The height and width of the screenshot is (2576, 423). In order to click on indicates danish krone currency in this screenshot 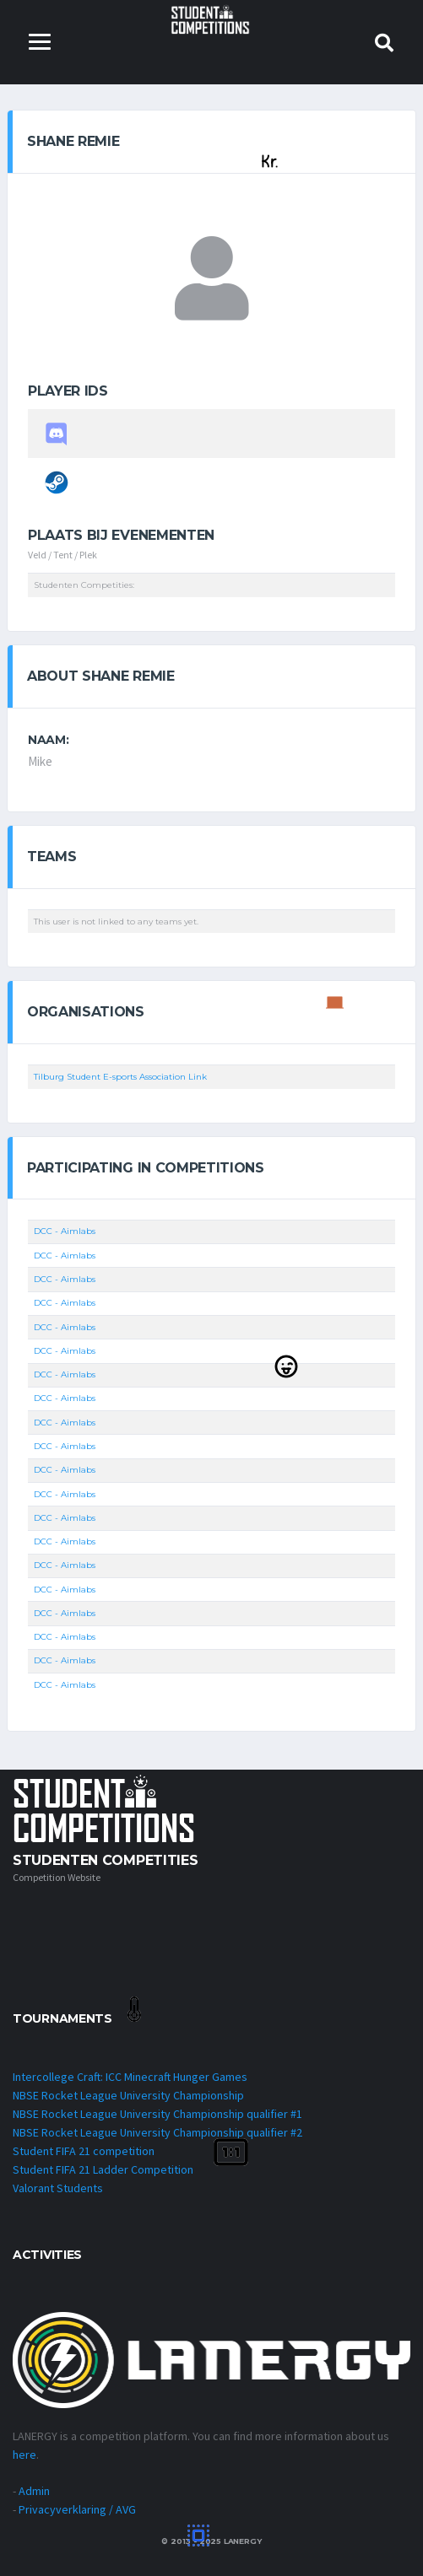, I will do `click(269, 161)`.